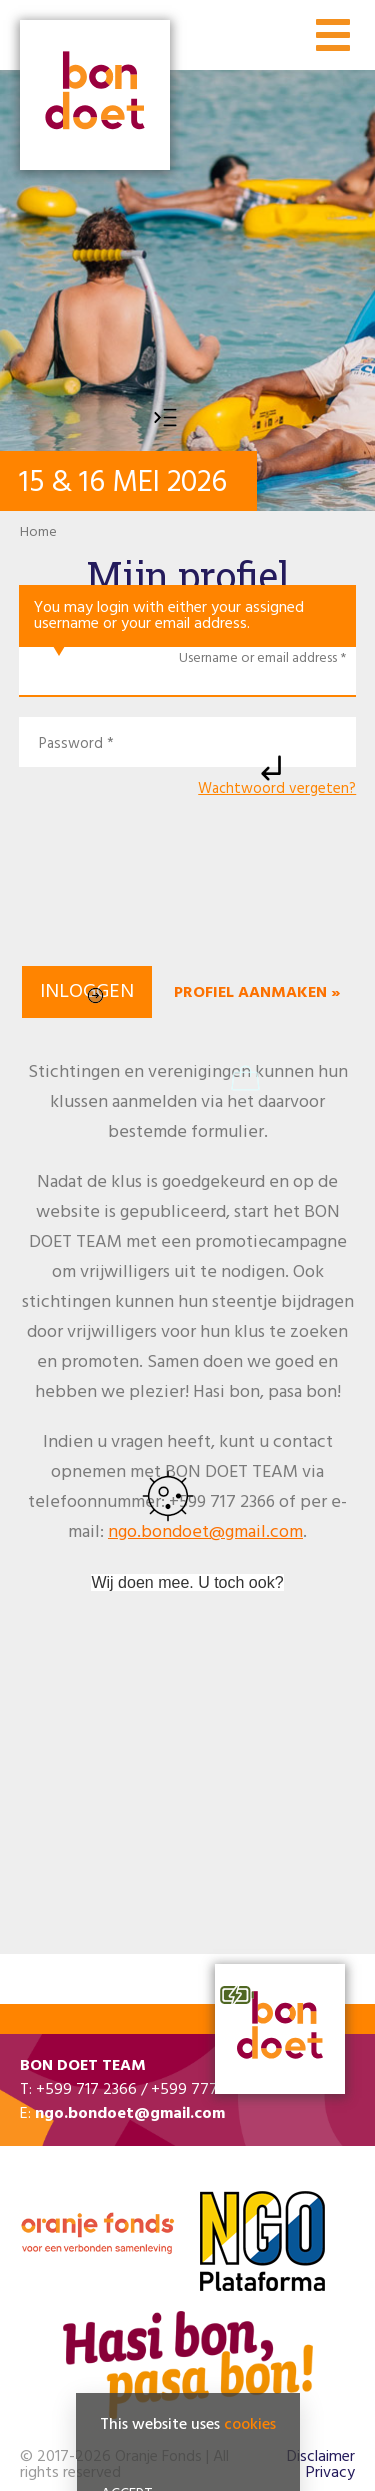 This screenshot has height=2491, width=375. Describe the element at coordinates (237, 1995) in the screenshot. I see `indicates device is currently charging` at that location.